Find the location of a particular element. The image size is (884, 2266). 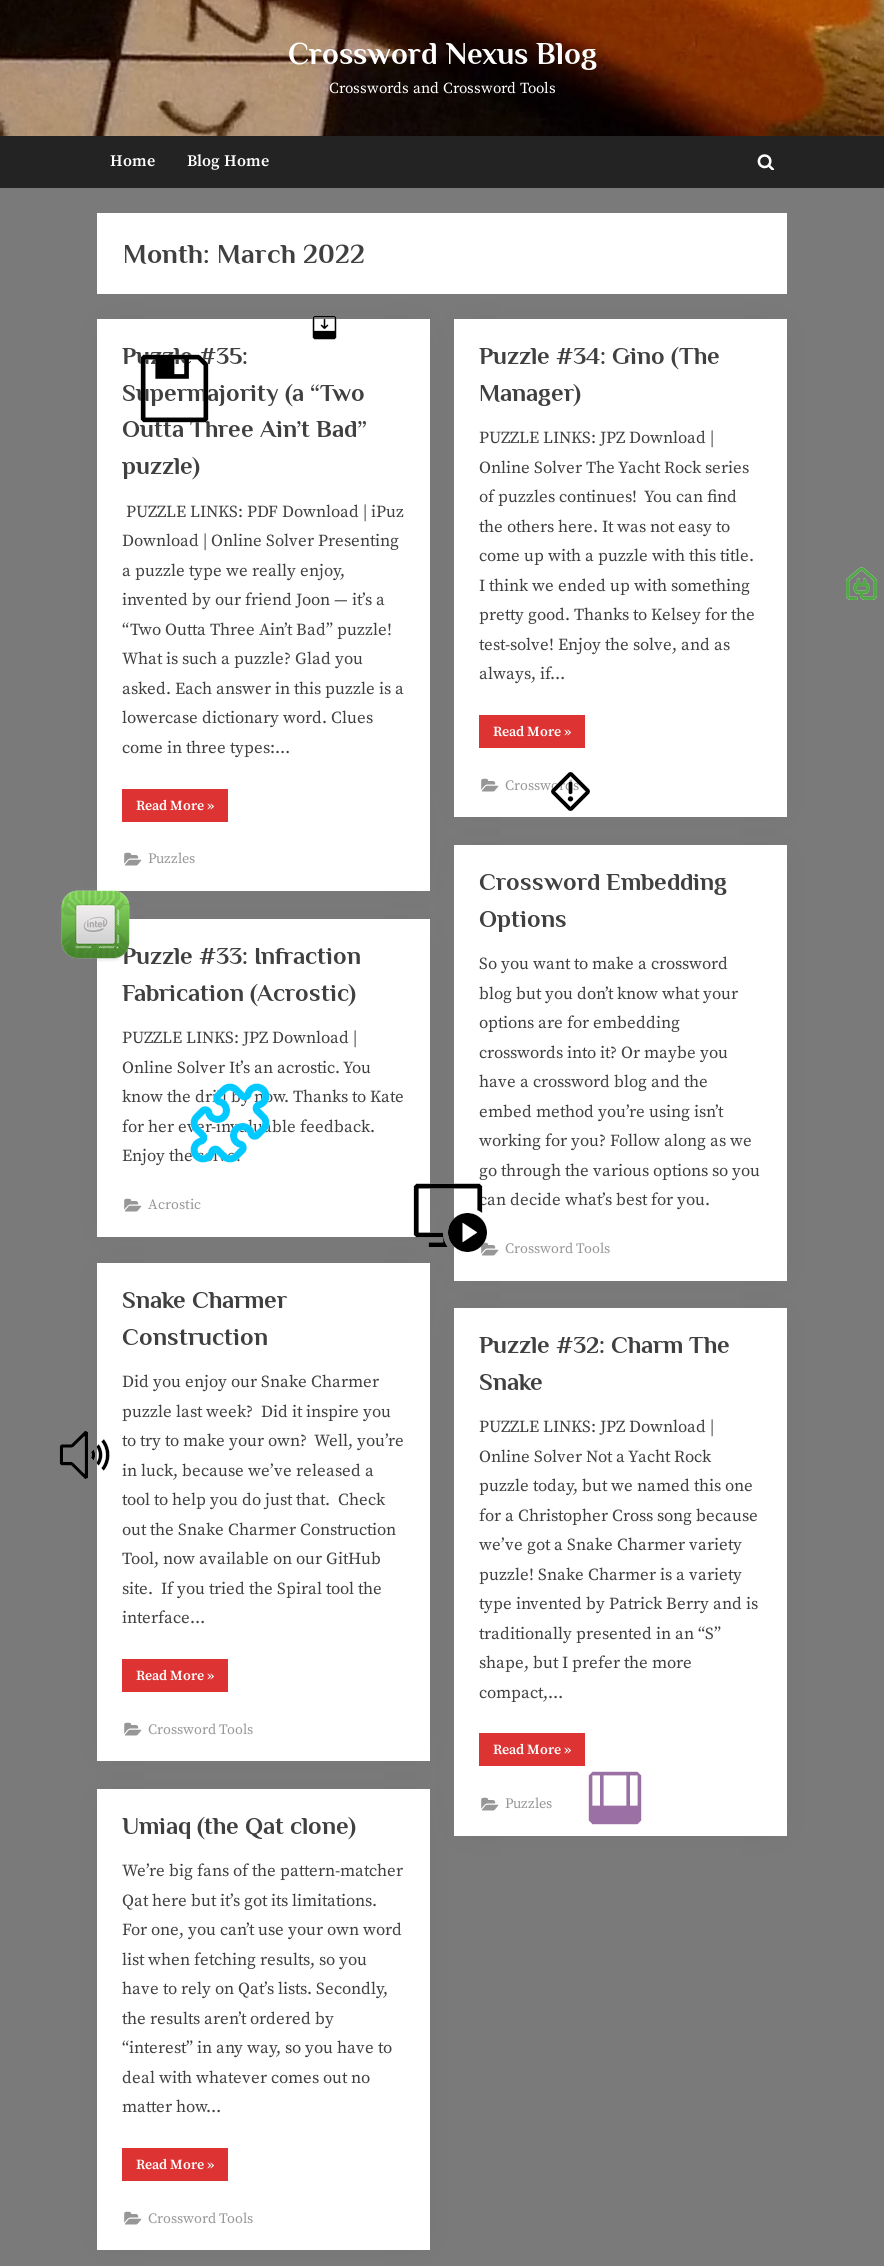

access smart home power settings is located at coordinates (861, 584).